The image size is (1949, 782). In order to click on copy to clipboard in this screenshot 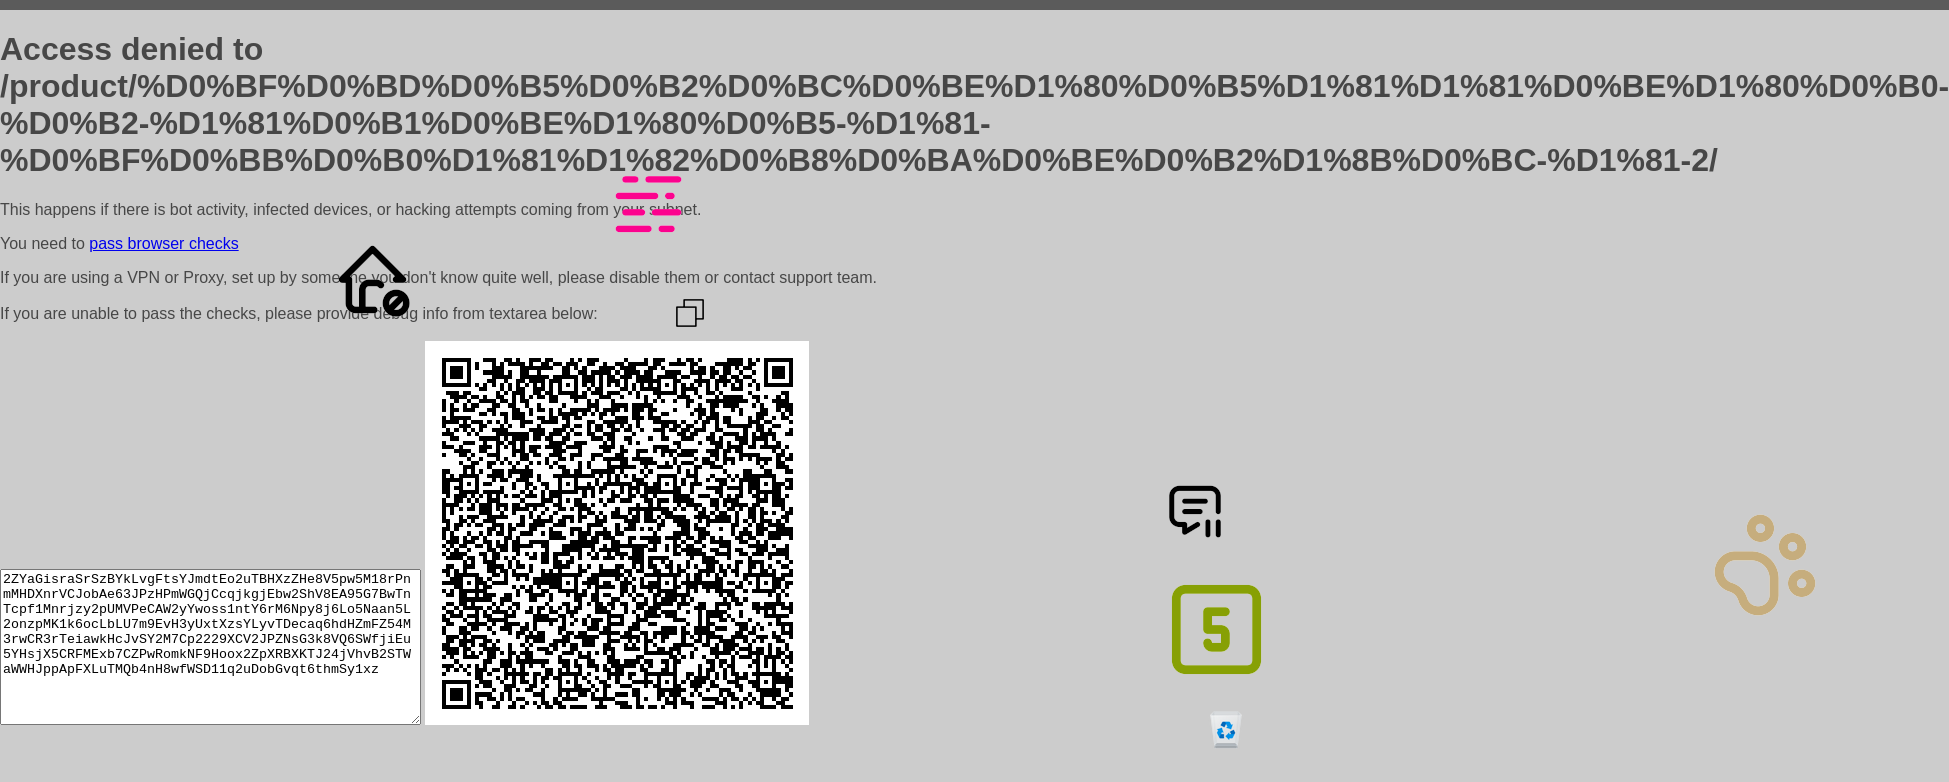, I will do `click(690, 313)`.